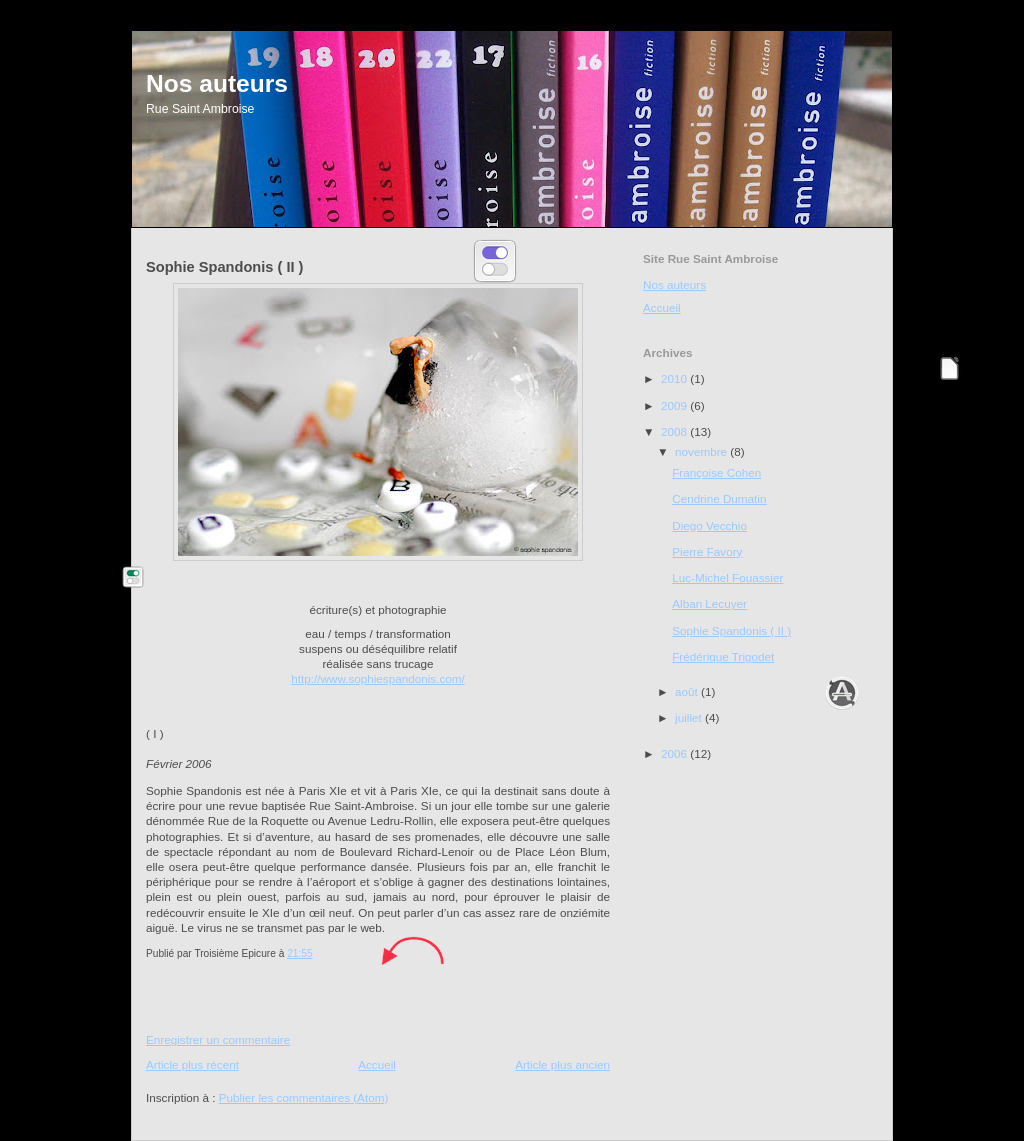 The height and width of the screenshot is (1141, 1024). Describe the element at coordinates (495, 261) in the screenshot. I see `open gnome tweaks to customize system settings` at that location.